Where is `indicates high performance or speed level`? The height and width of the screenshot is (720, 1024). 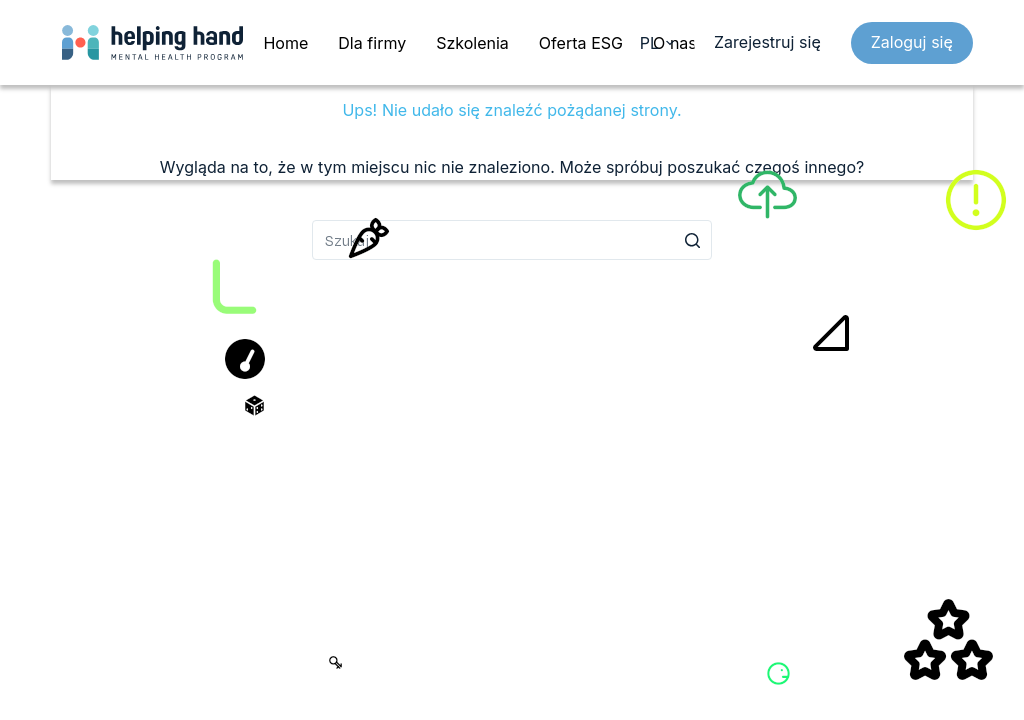
indicates high performance or speed level is located at coordinates (245, 359).